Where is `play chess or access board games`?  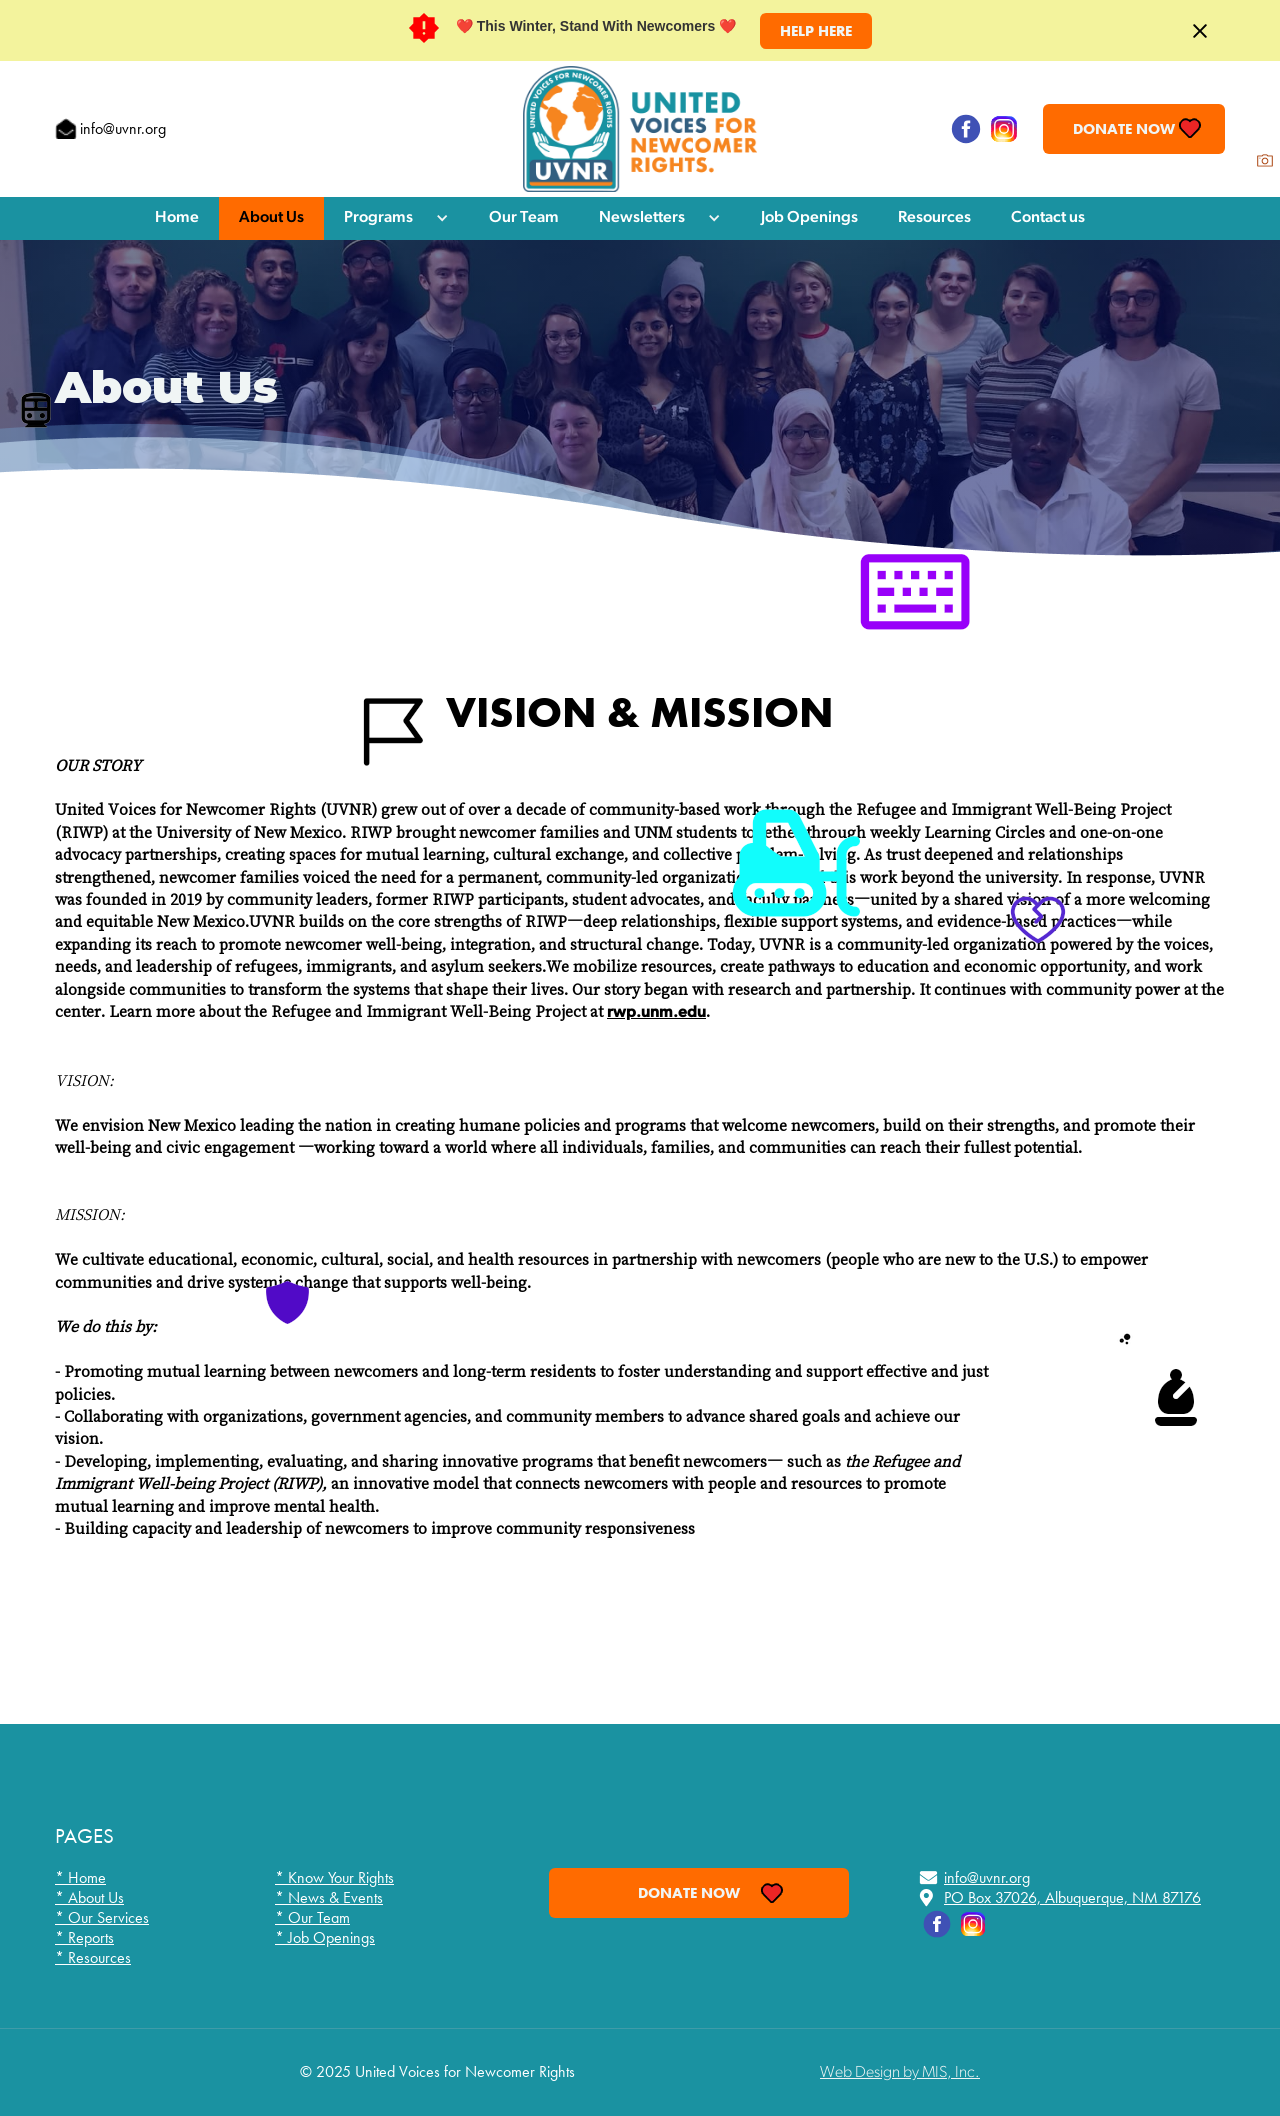 play chess or access board games is located at coordinates (1176, 1399).